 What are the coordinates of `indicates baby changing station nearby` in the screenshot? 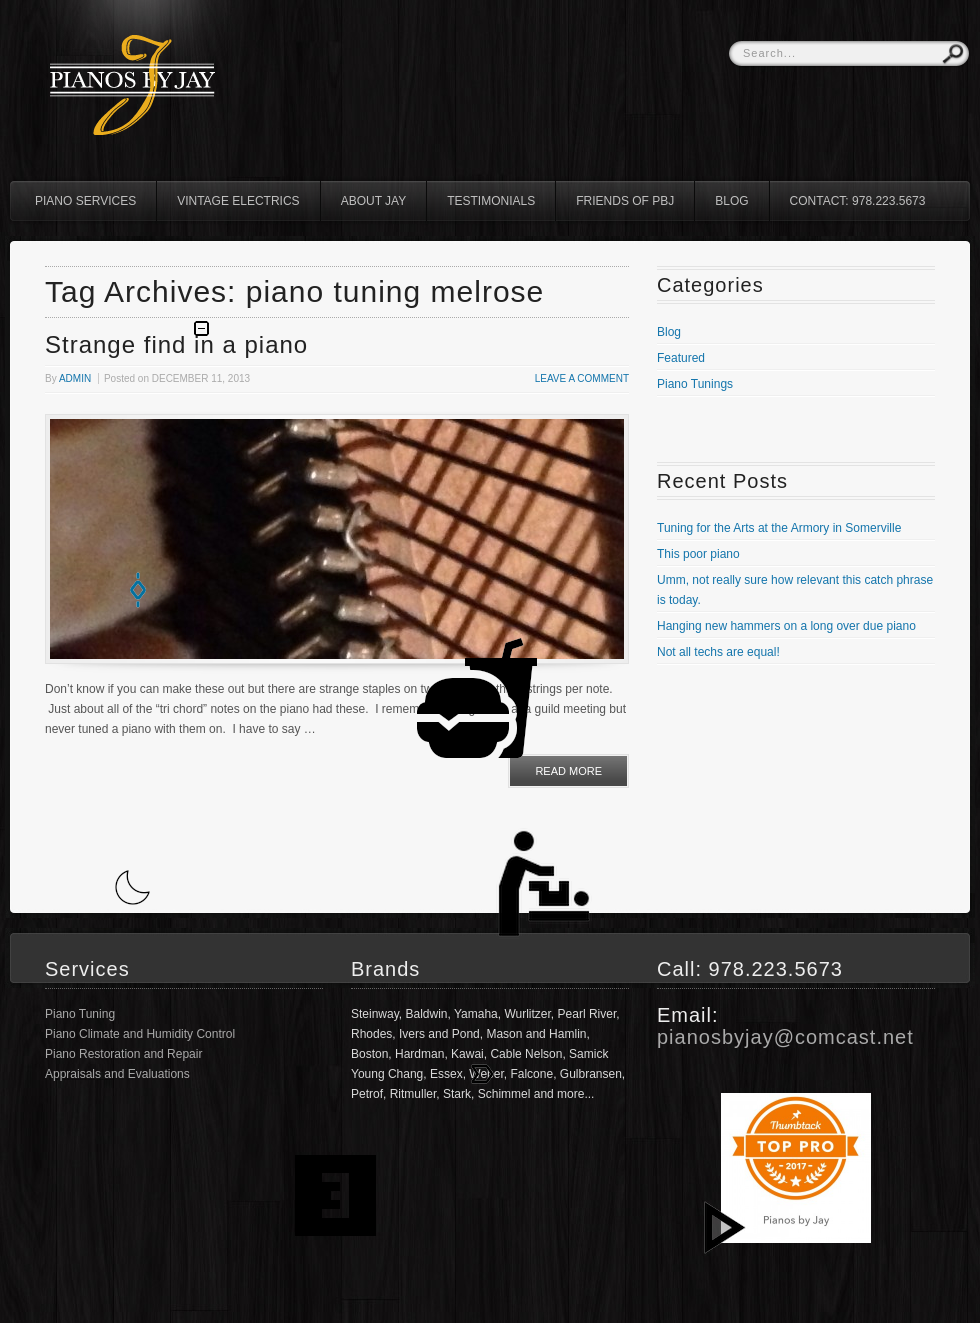 It's located at (544, 886).